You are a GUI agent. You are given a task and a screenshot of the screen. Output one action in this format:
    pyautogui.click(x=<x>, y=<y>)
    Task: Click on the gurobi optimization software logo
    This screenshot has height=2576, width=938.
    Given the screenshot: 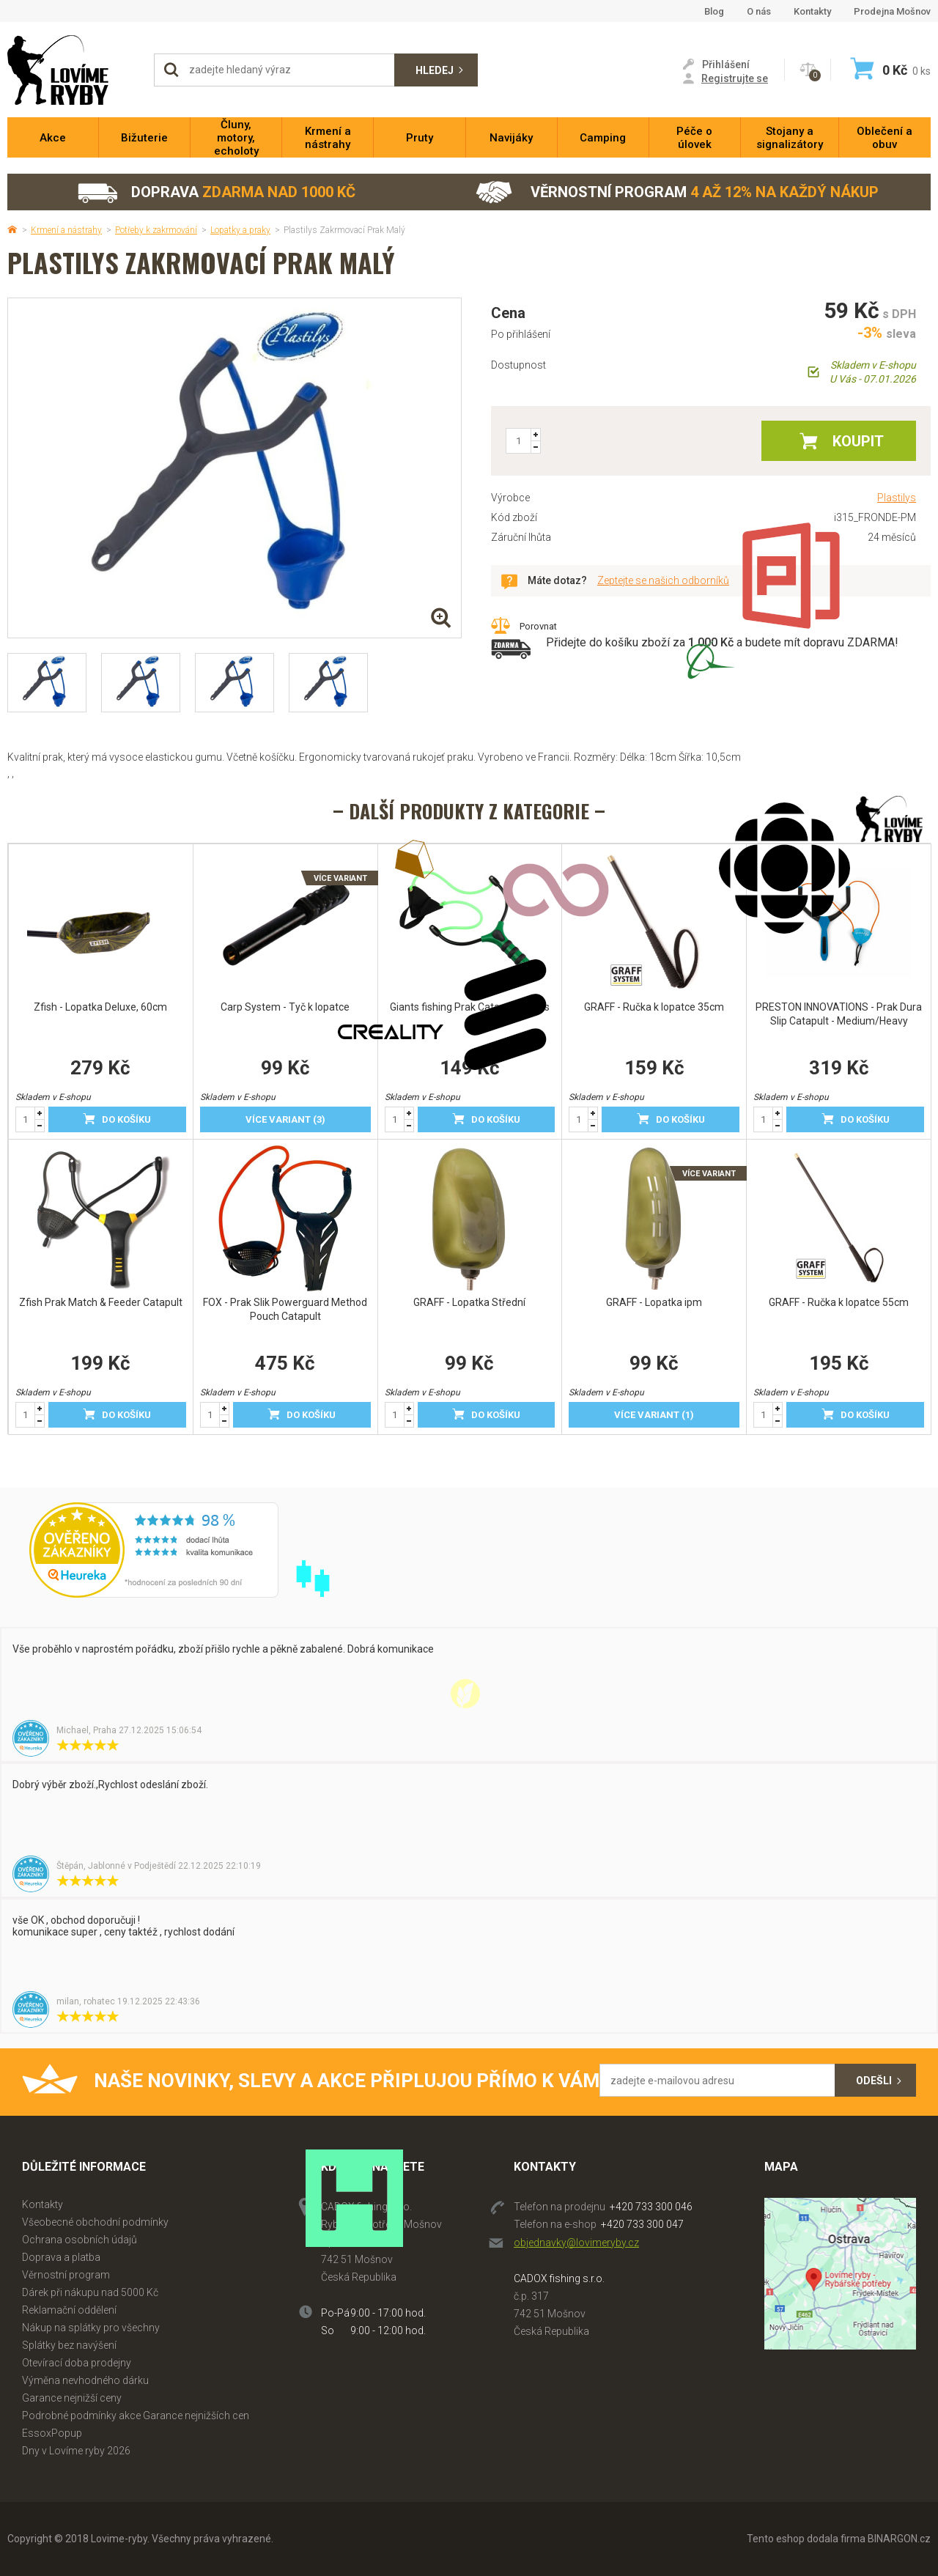 What is the action you would take?
    pyautogui.click(x=414, y=859)
    